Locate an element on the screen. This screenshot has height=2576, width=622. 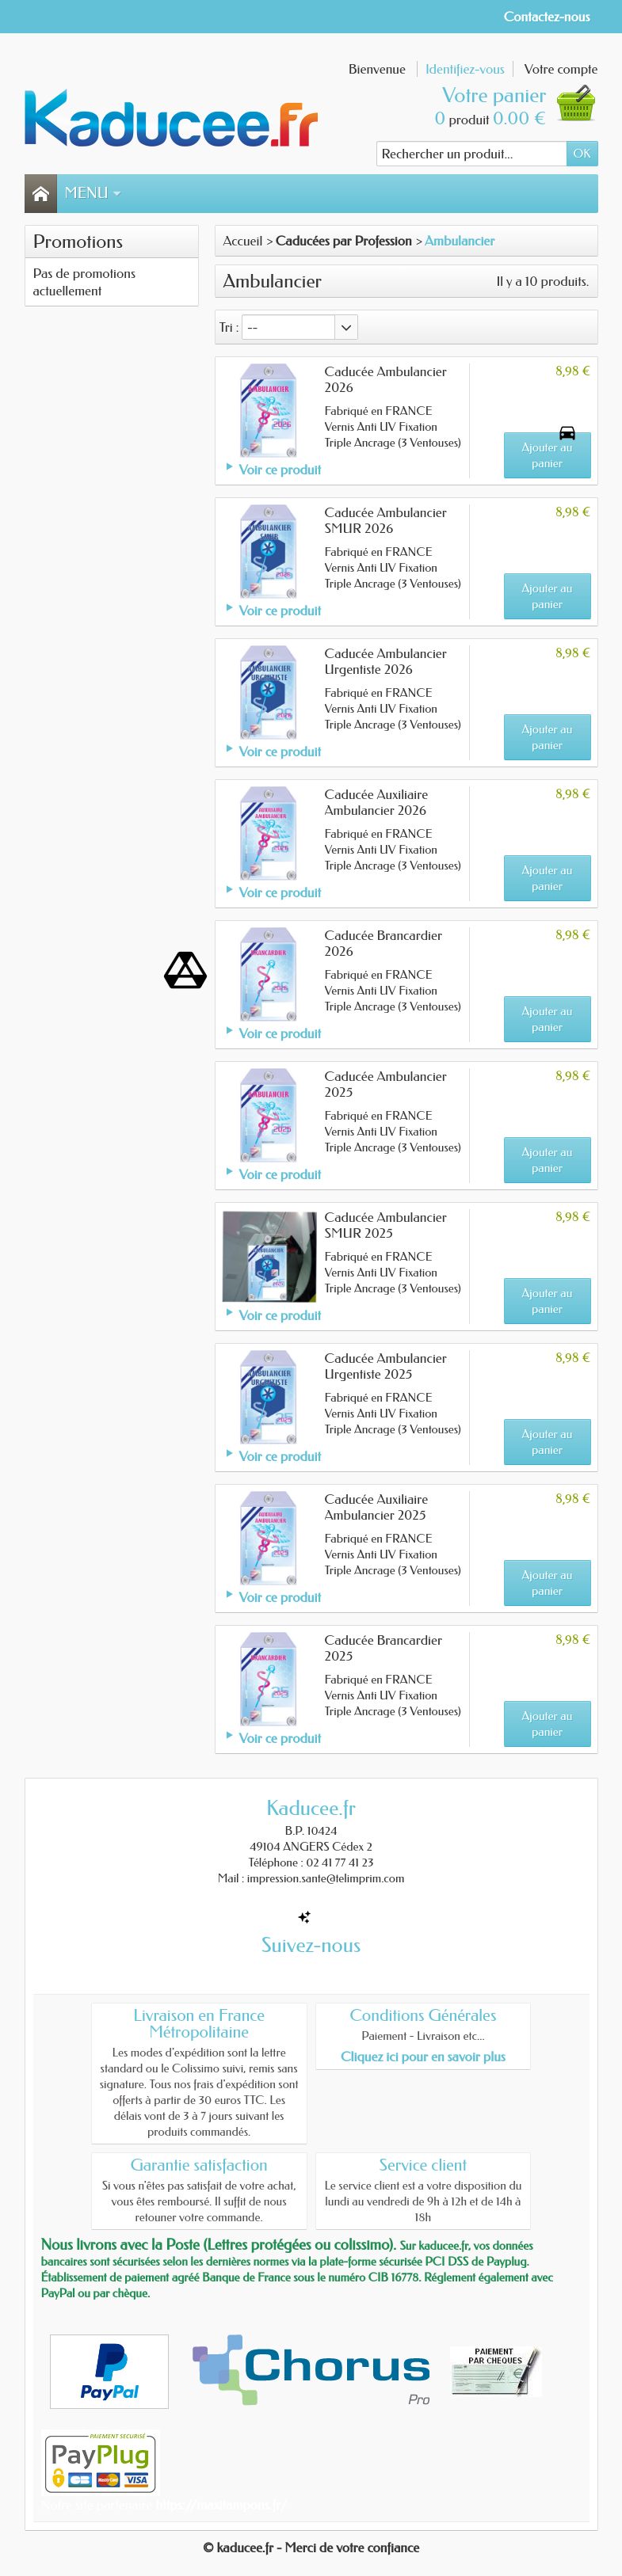
get driving directions is located at coordinates (567, 432).